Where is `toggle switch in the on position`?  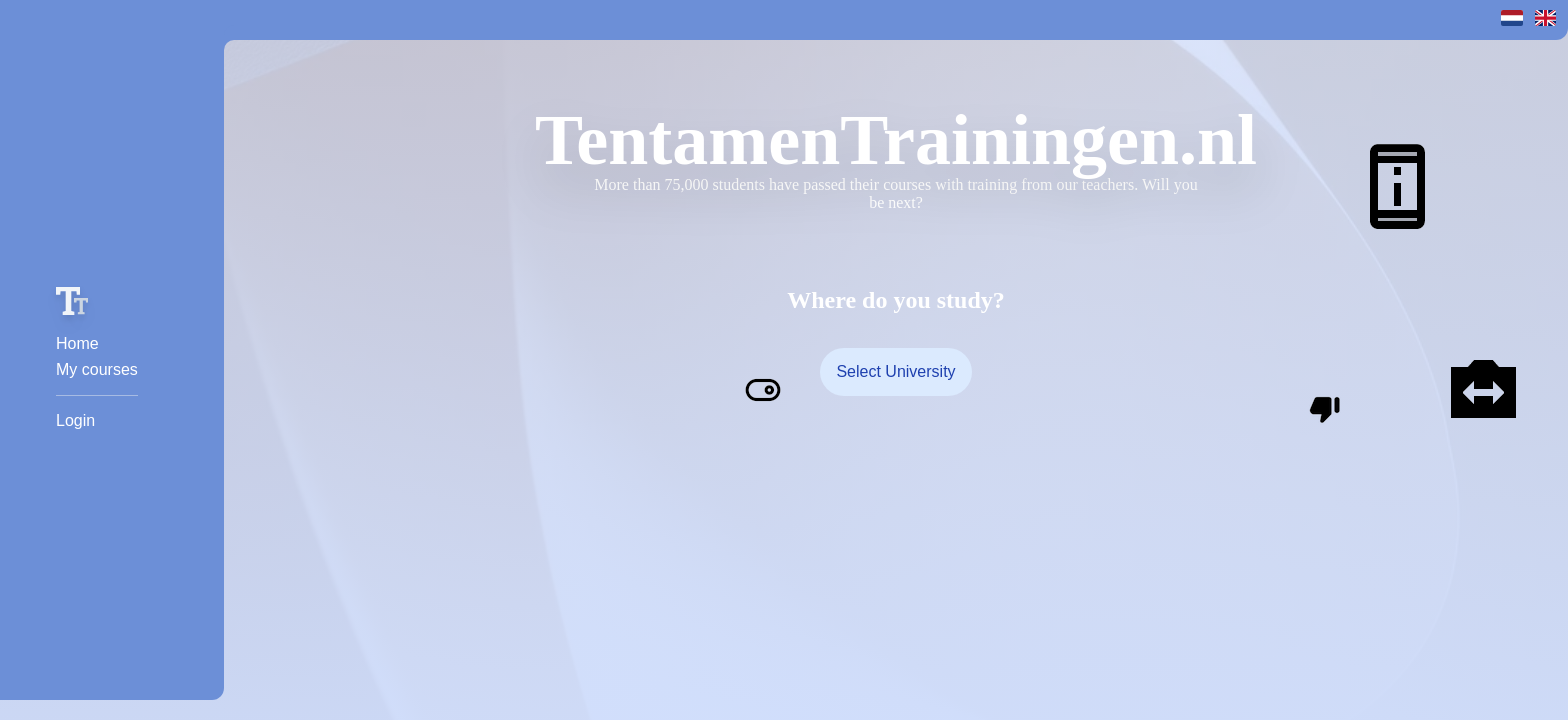 toggle switch in the on position is located at coordinates (763, 390).